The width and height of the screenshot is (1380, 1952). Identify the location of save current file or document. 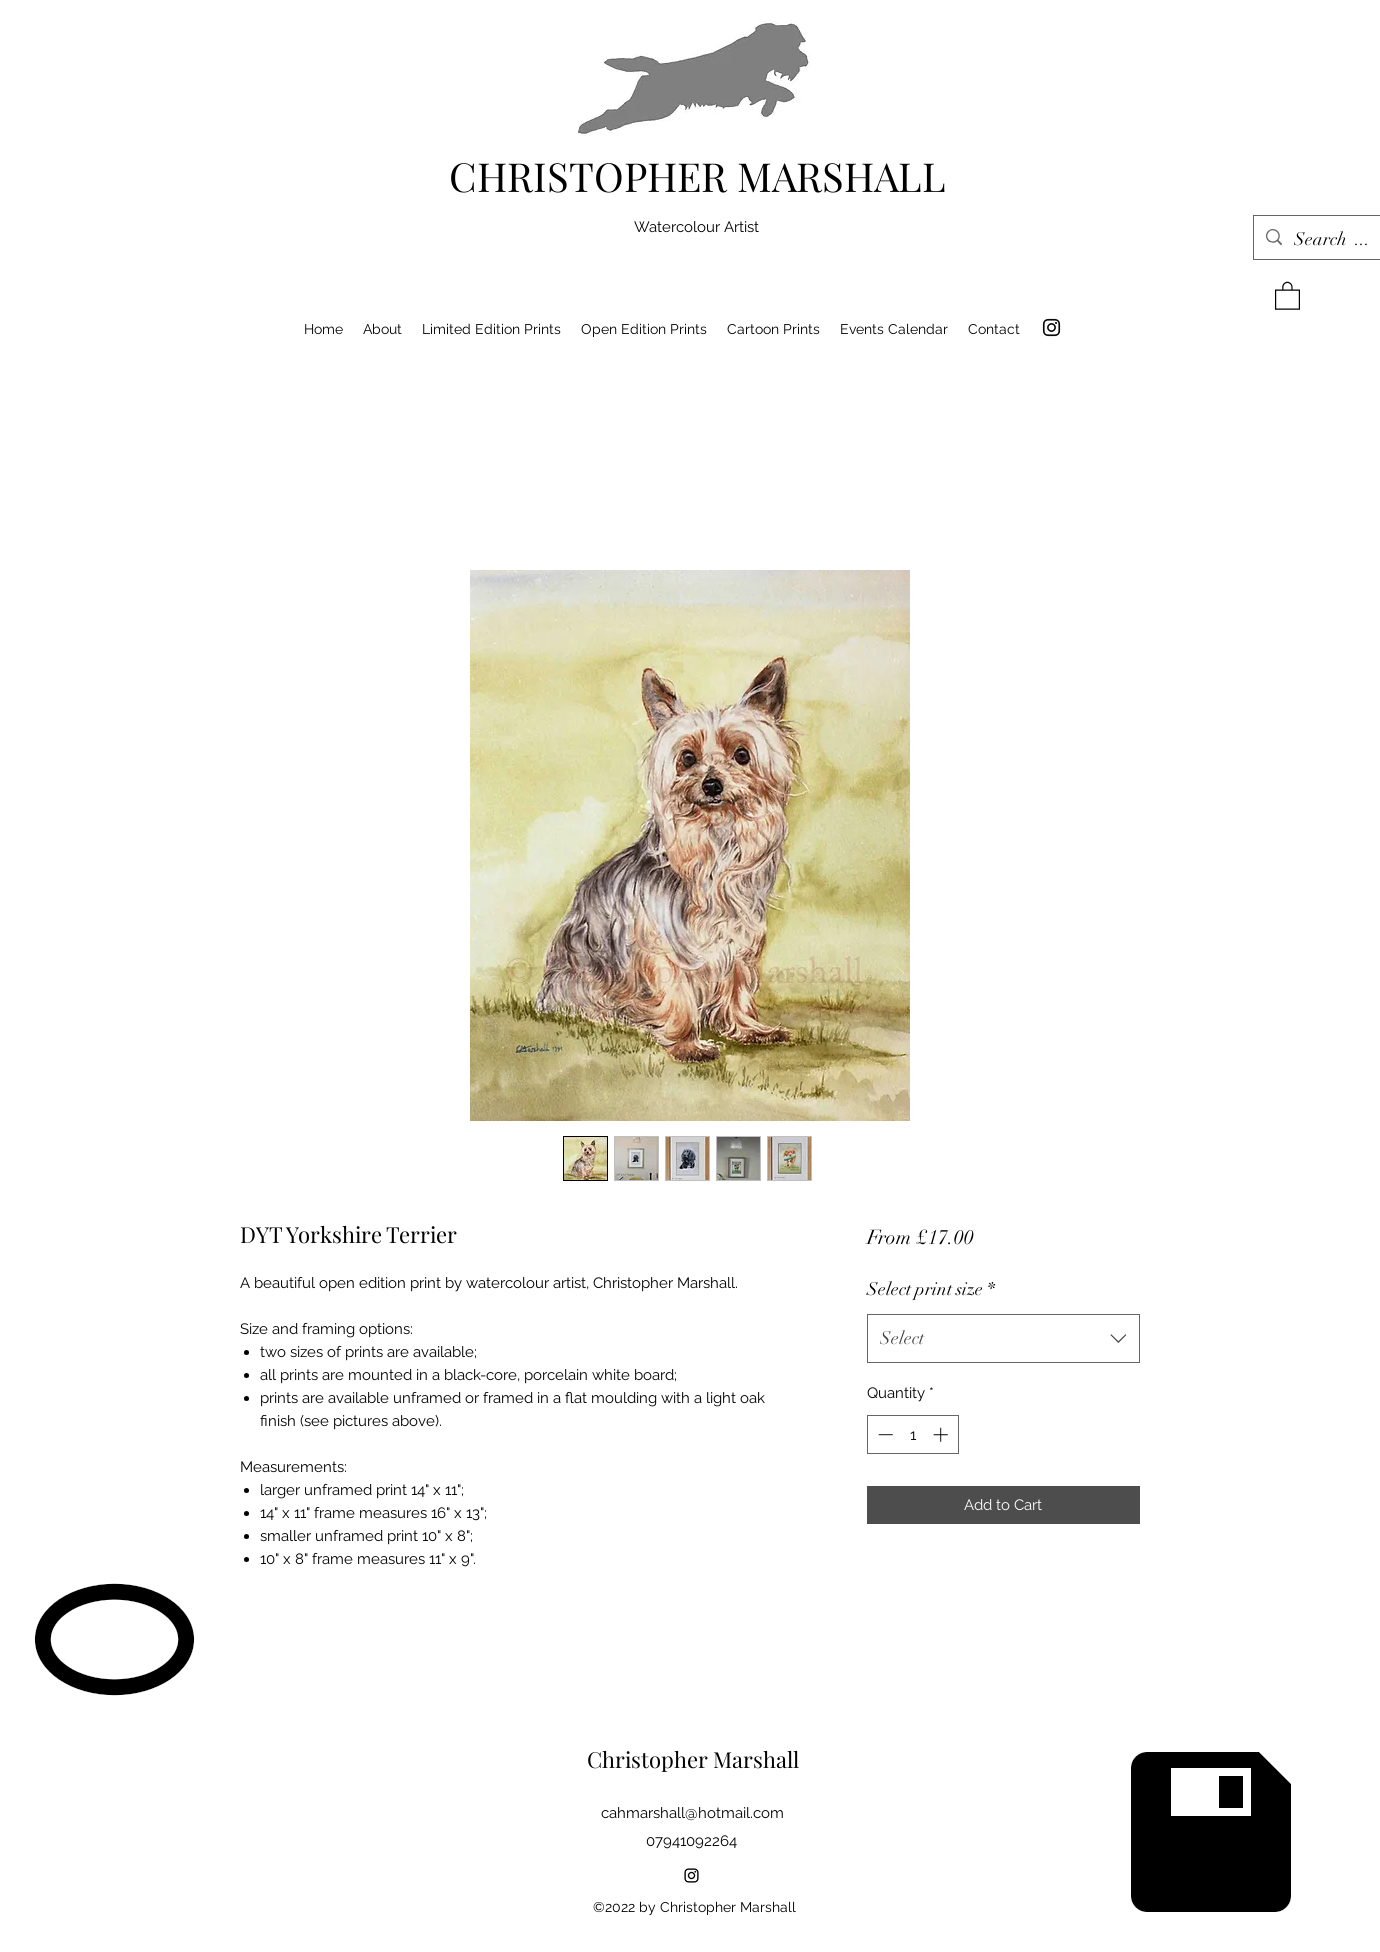
(1211, 1832).